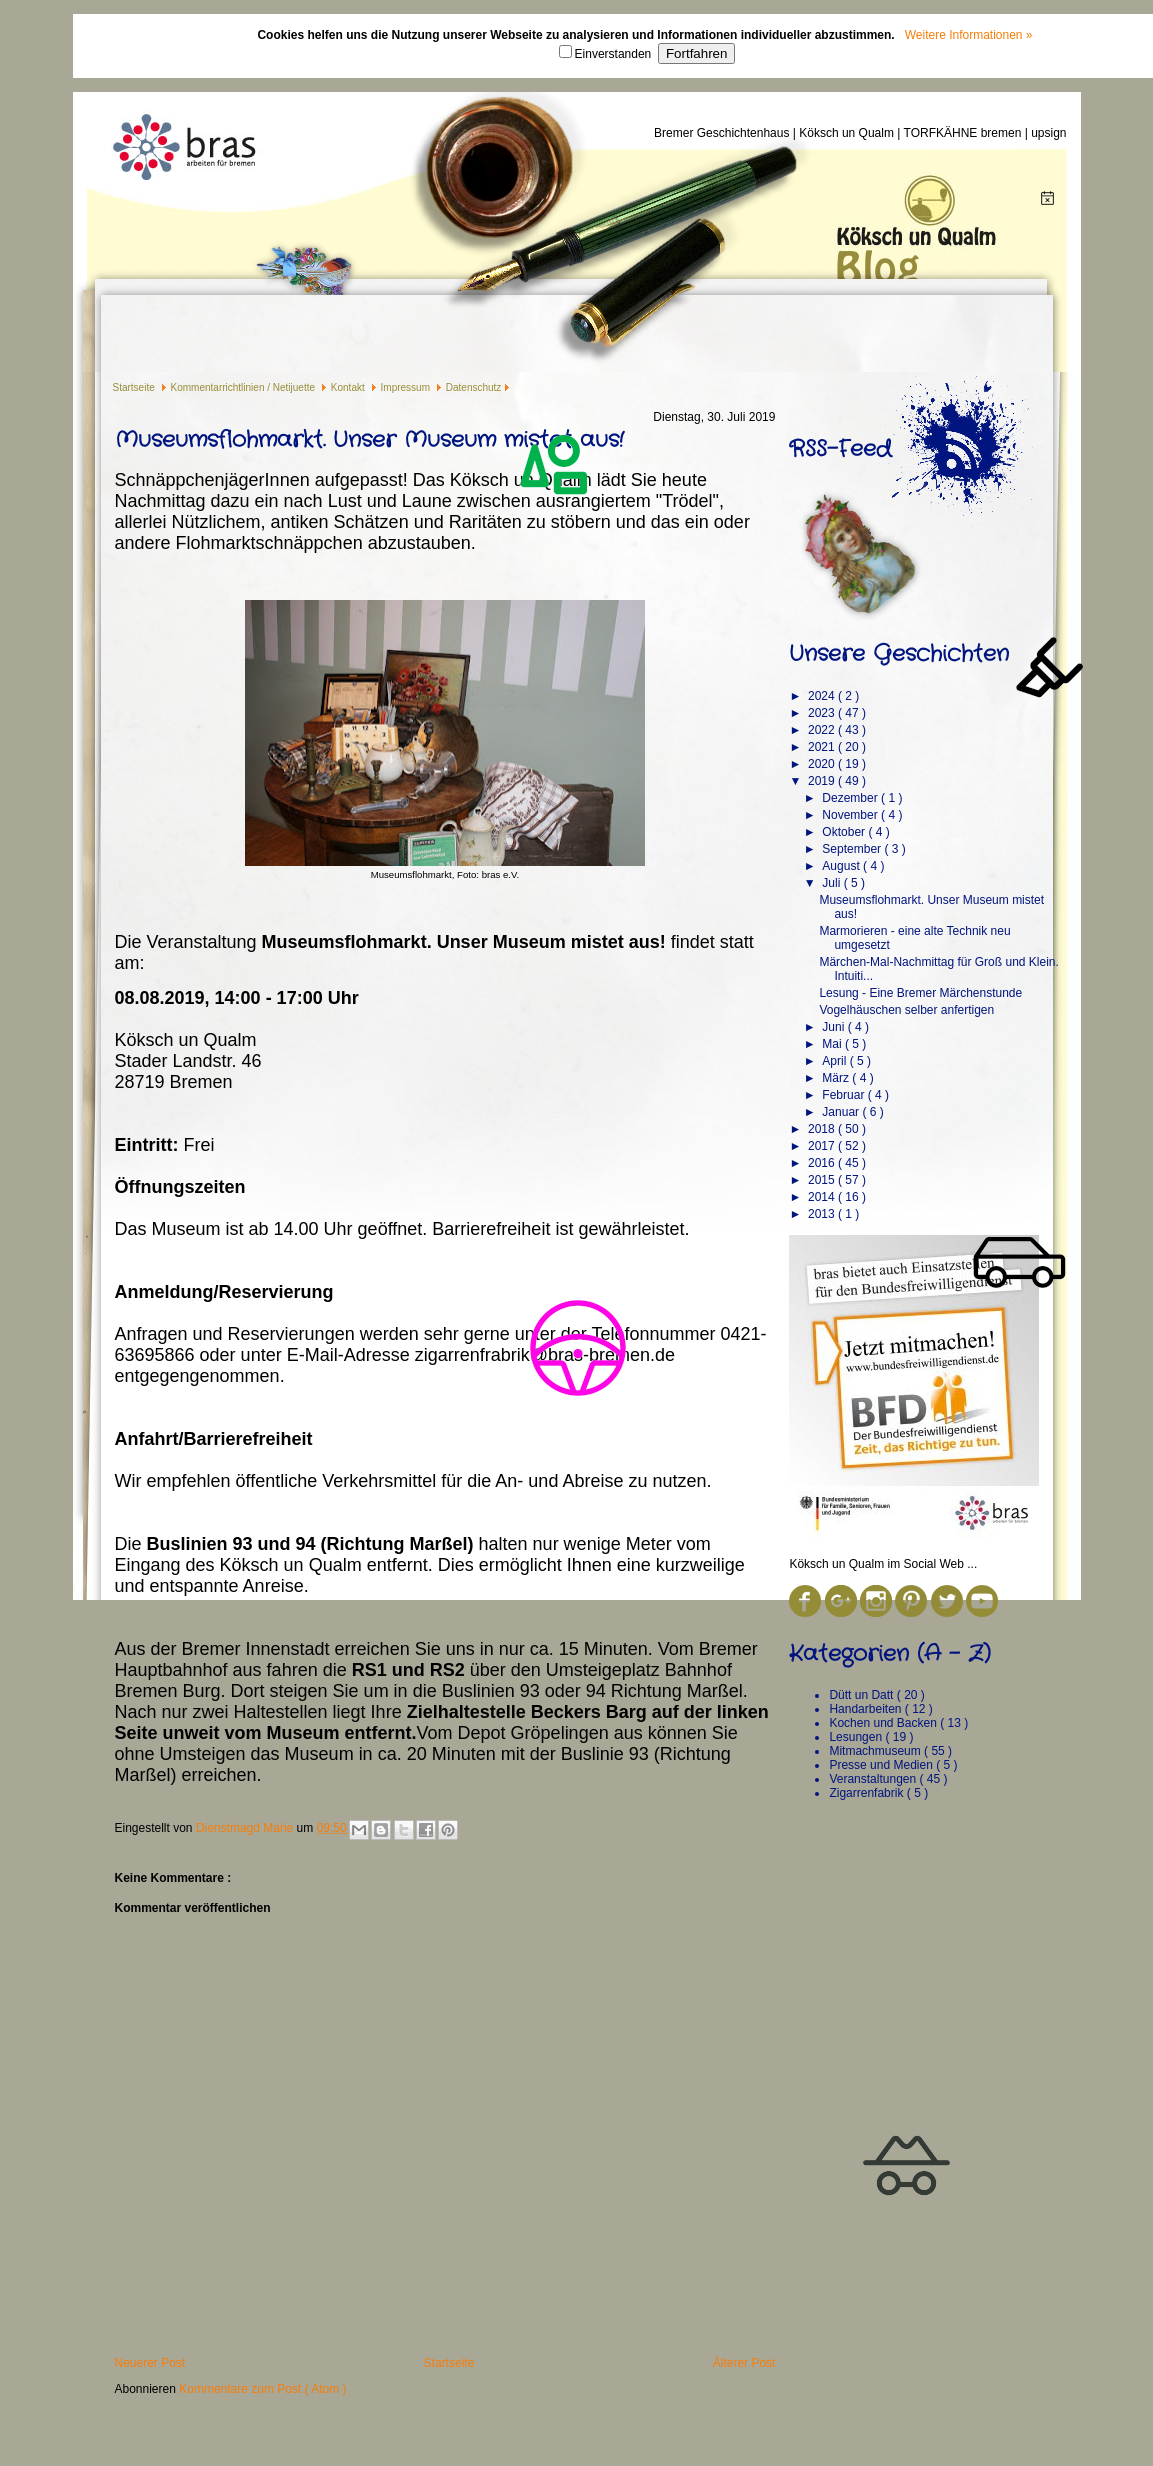 The image size is (1153, 2466). What do you see at coordinates (555, 467) in the screenshot?
I see `access shape tools or drawing options` at bounding box center [555, 467].